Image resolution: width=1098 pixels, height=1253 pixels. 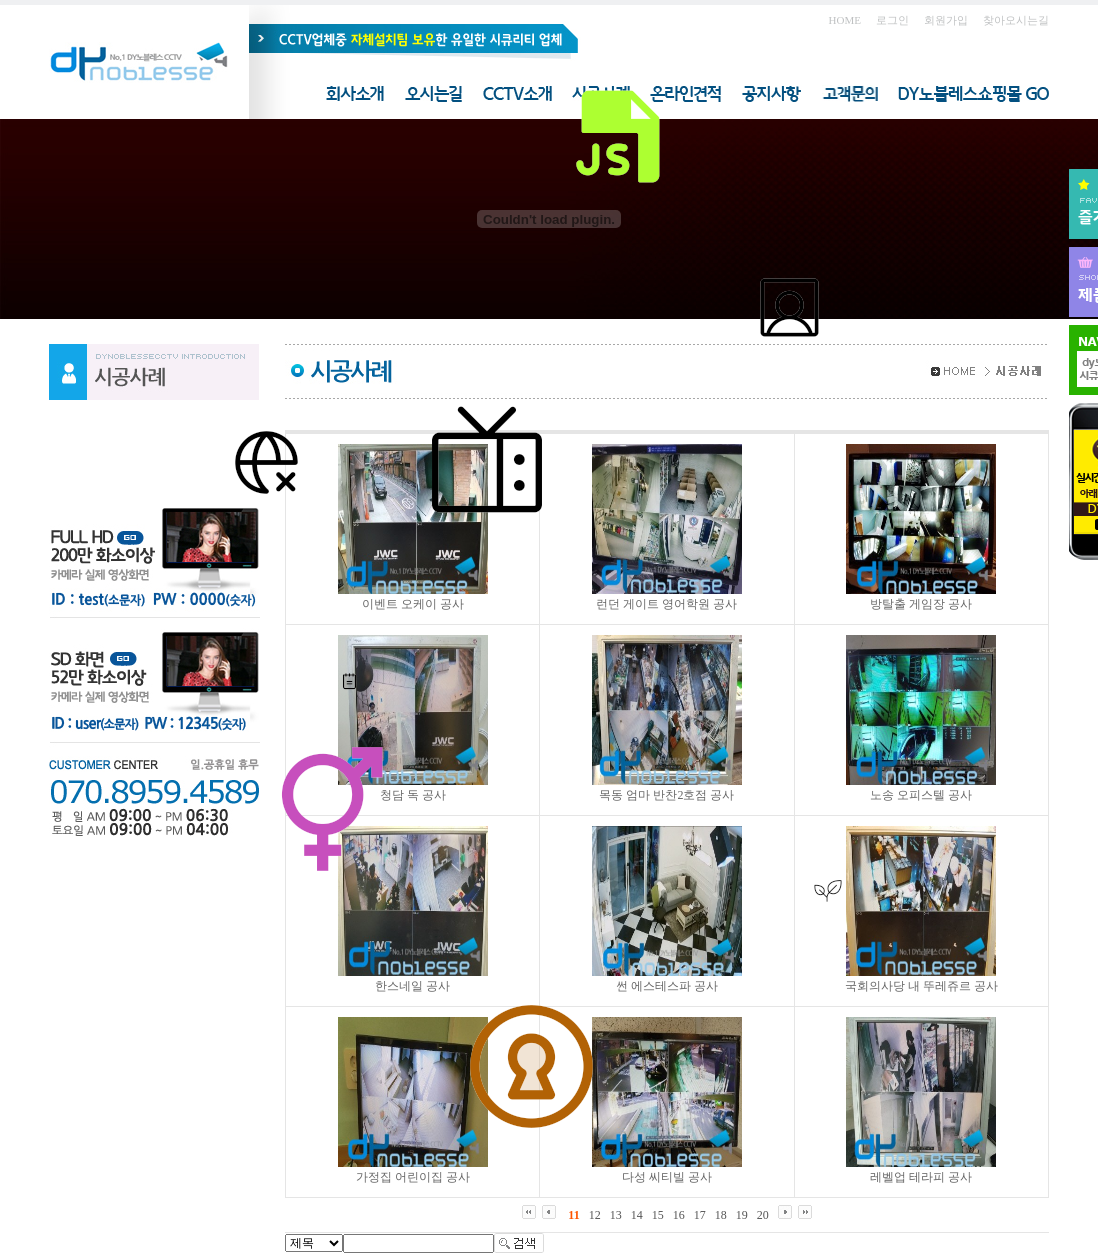 I want to click on select gender or sex options, so click(x=333, y=809).